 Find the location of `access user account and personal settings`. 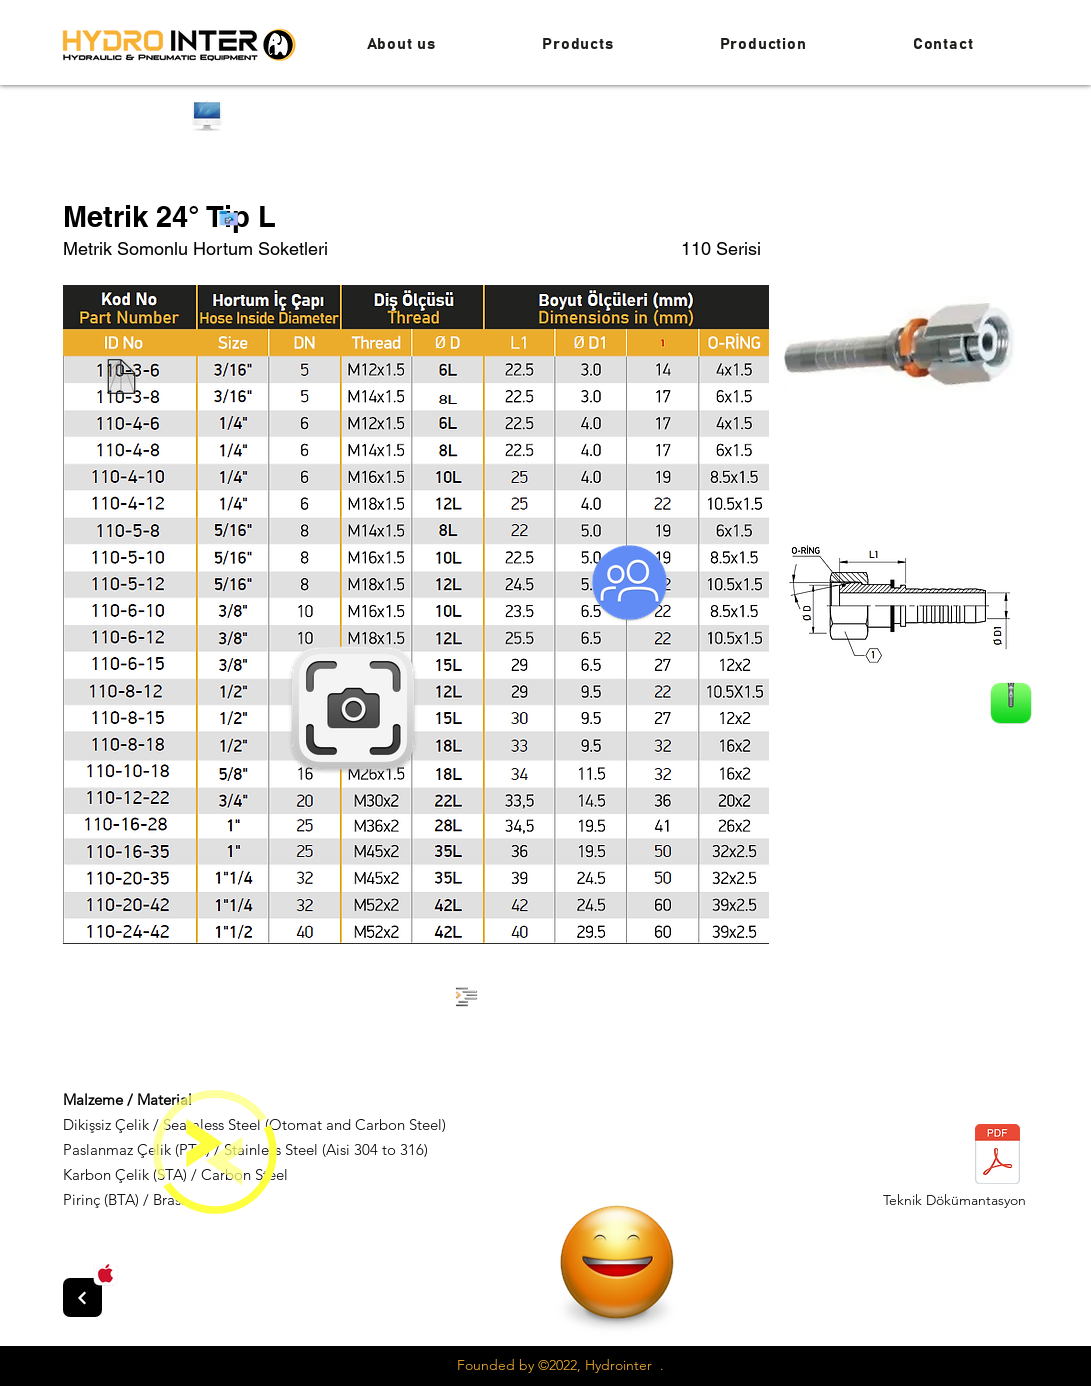

access user account and personal settings is located at coordinates (629, 582).